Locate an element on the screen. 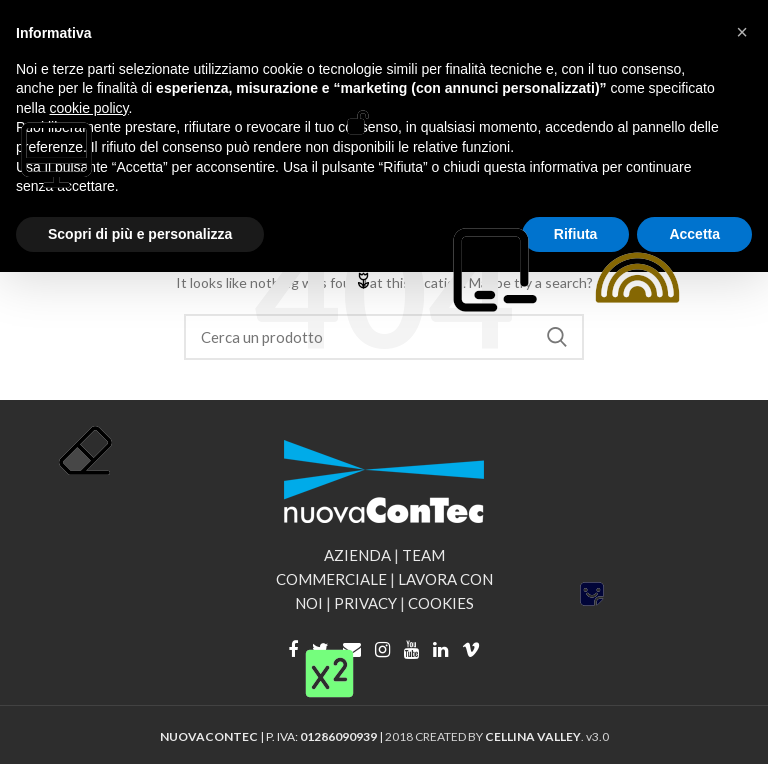 This screenshot has width=768, height=764. apply superscript formatting to selected text is located at coordinates (329, 673).